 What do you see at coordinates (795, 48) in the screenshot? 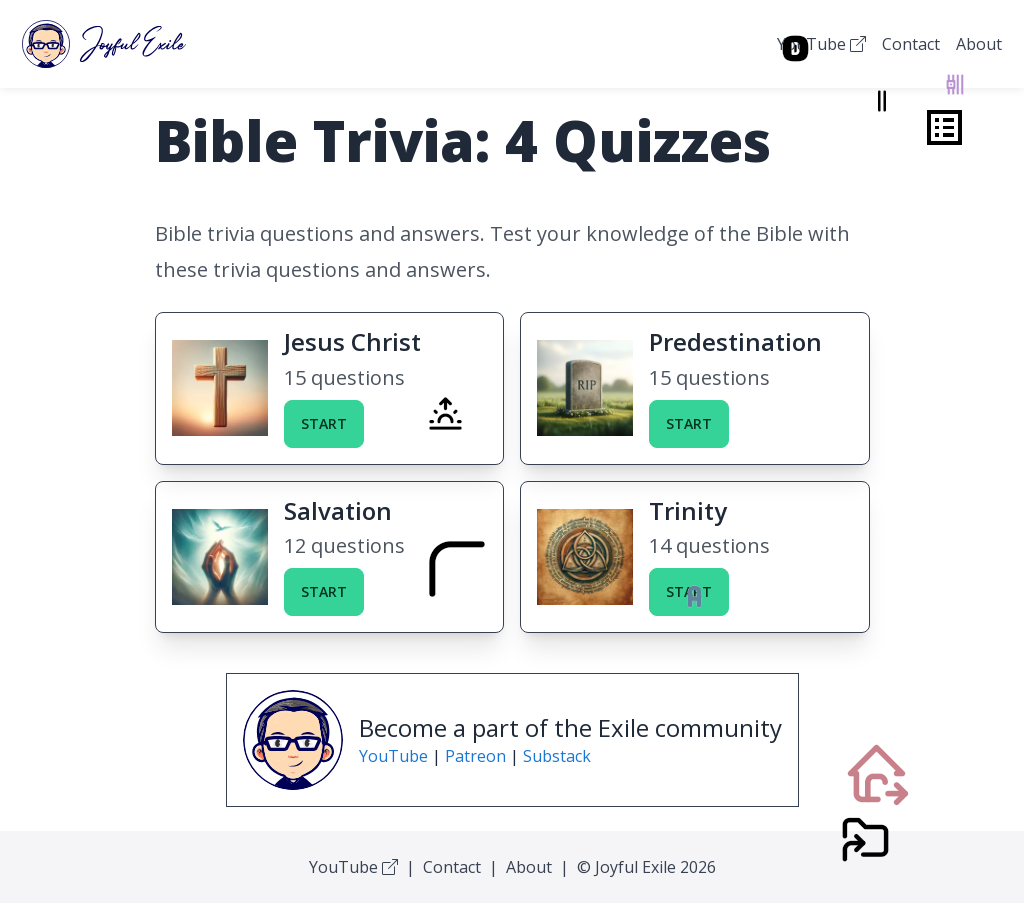
I see `indicates a "D" grade or rating` at bounding box center [795, 48].